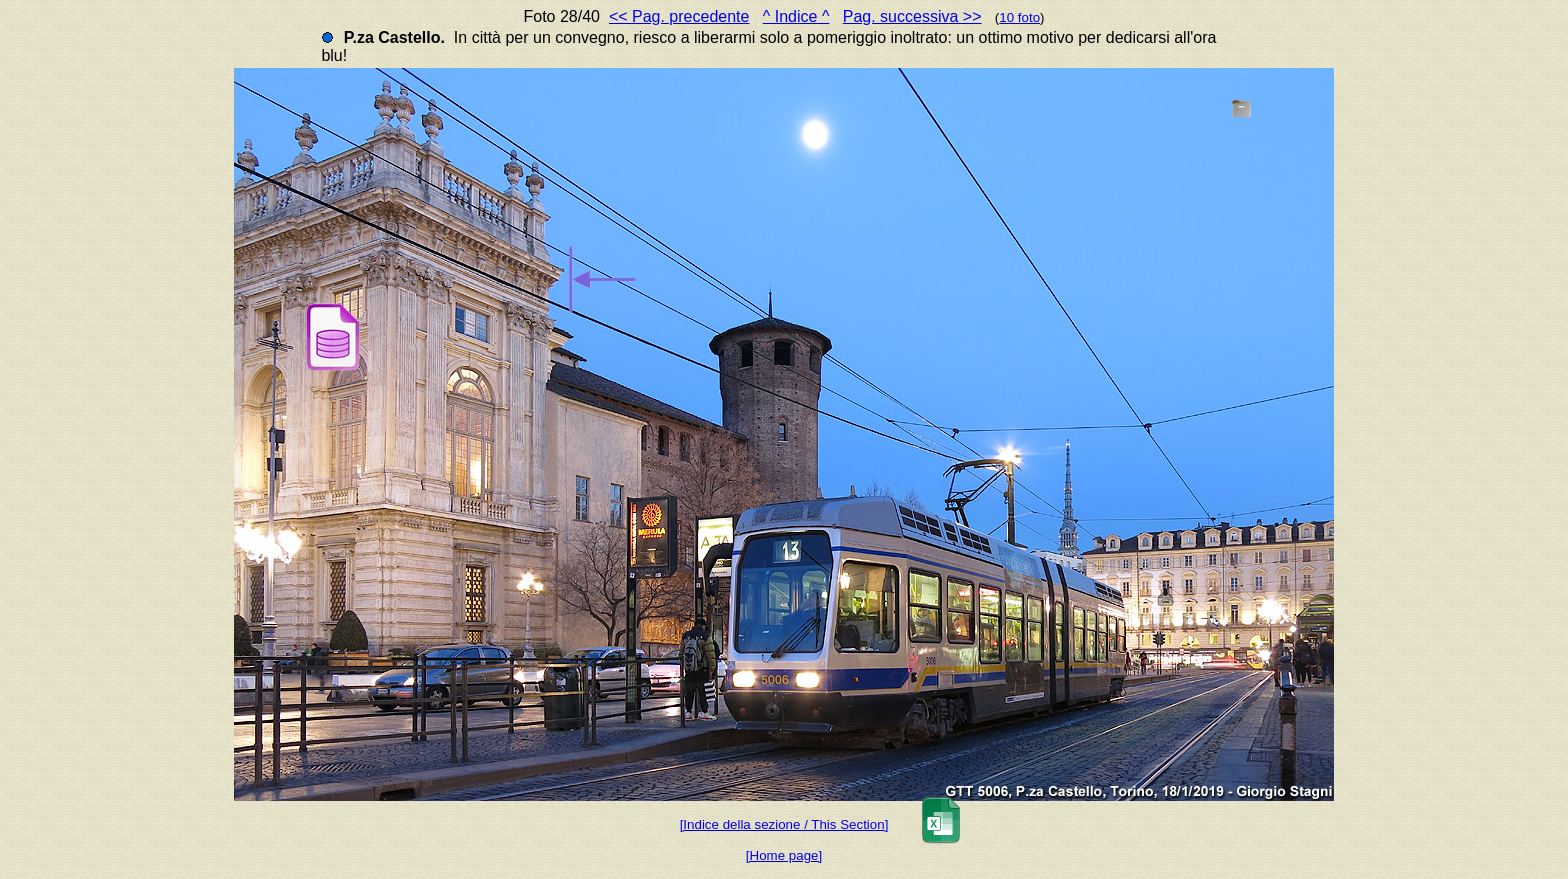 This screenshot has width=1568, height=879. I want to click on go to the first item in a list or sequence, so click(602, 279).